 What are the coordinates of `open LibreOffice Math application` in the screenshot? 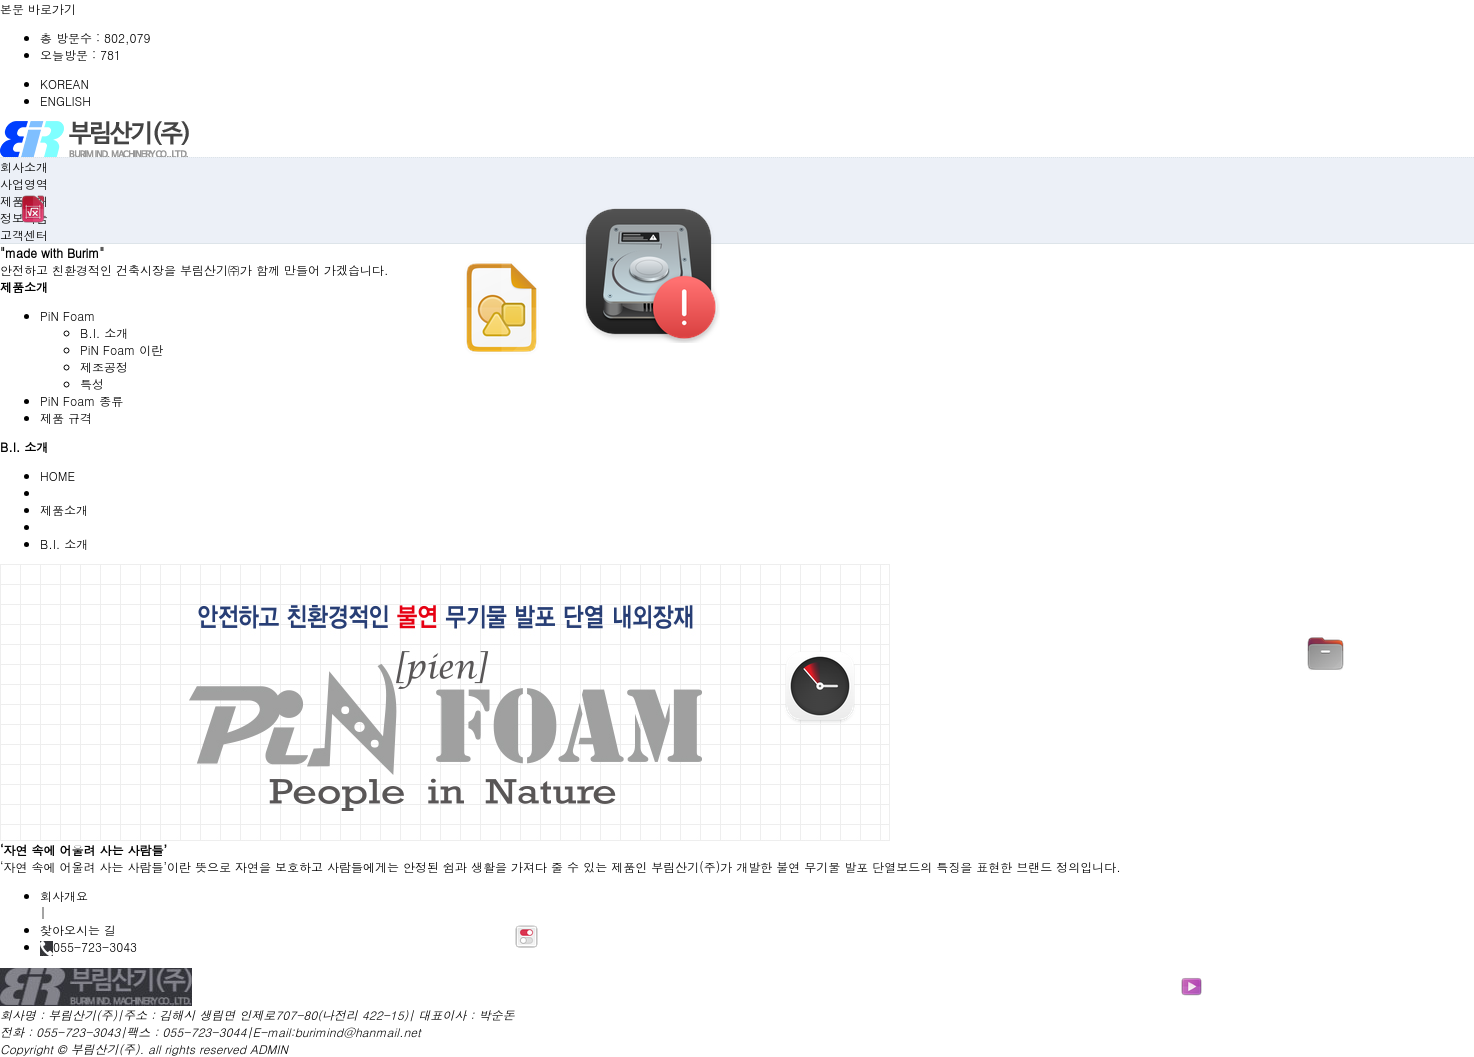 It's located at (33, 209).